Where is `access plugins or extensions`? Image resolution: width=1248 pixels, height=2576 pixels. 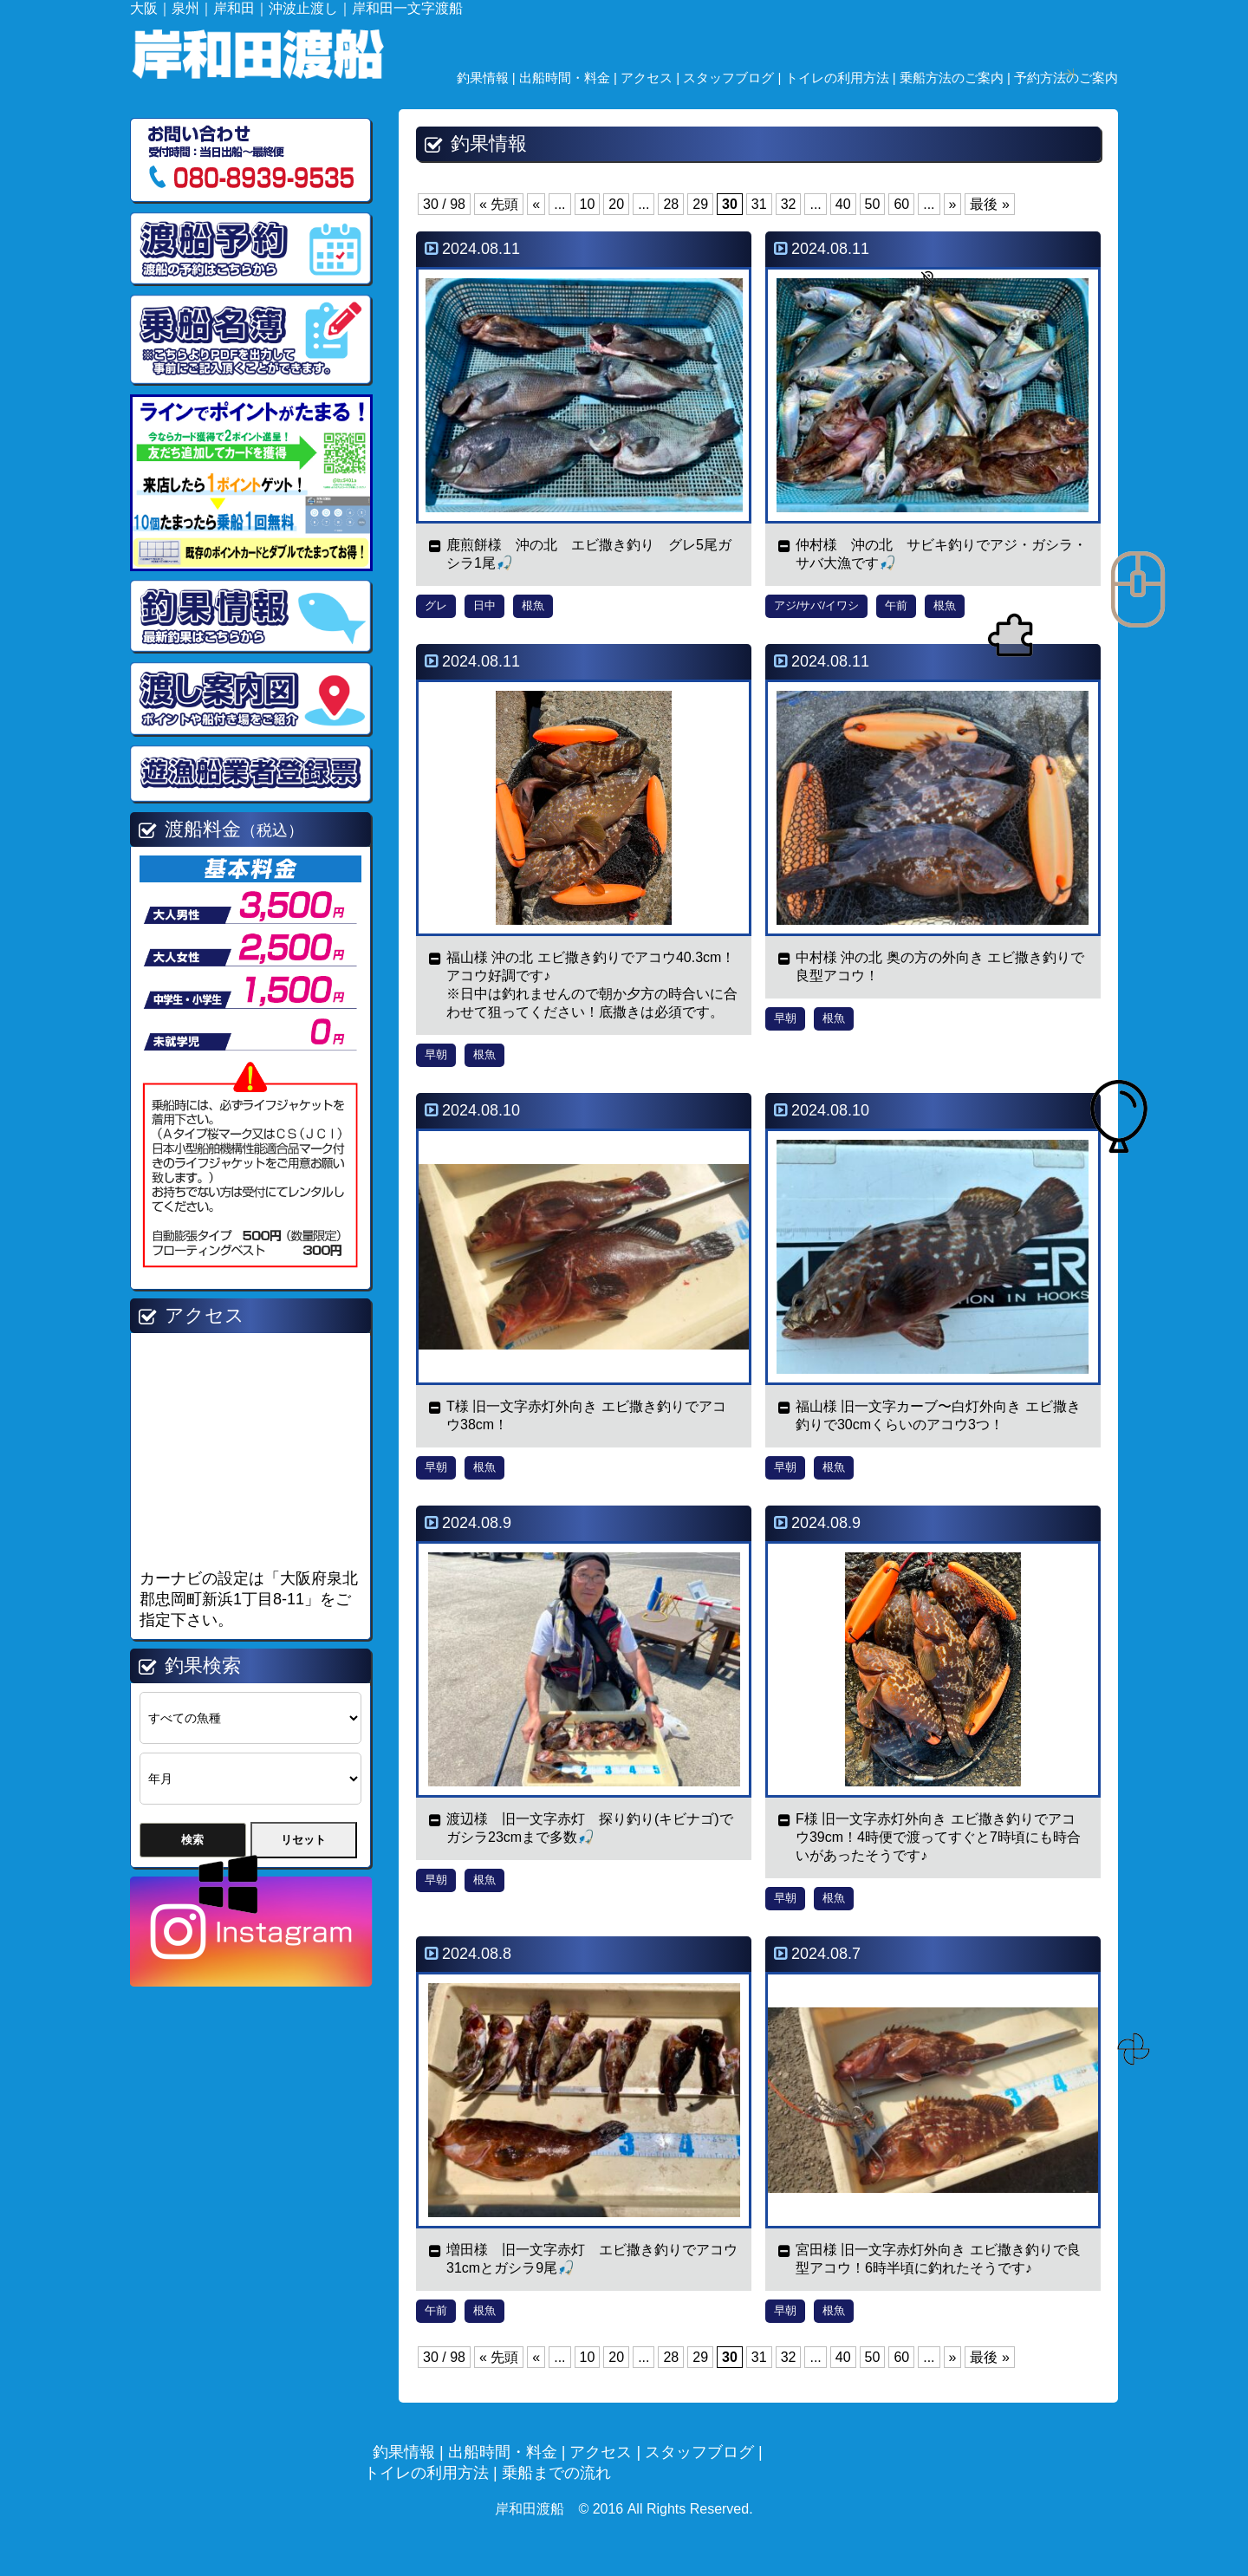
access plugins or extensions is located at coordinates (1012, 636).